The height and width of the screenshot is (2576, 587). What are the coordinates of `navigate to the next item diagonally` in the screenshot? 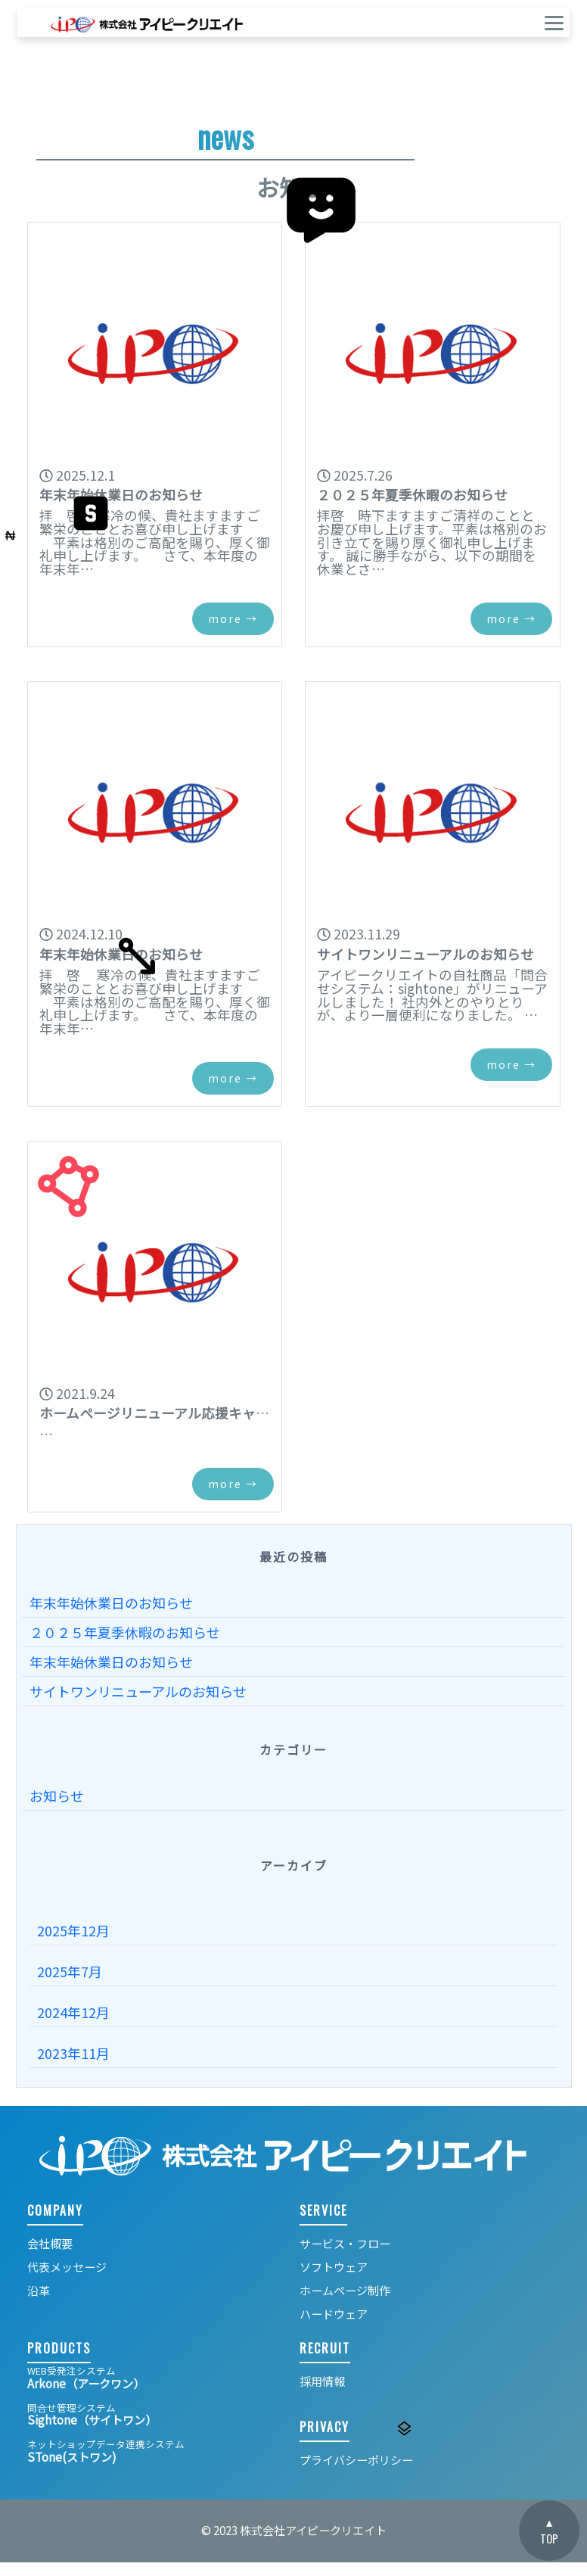 It's located at (138, 957).